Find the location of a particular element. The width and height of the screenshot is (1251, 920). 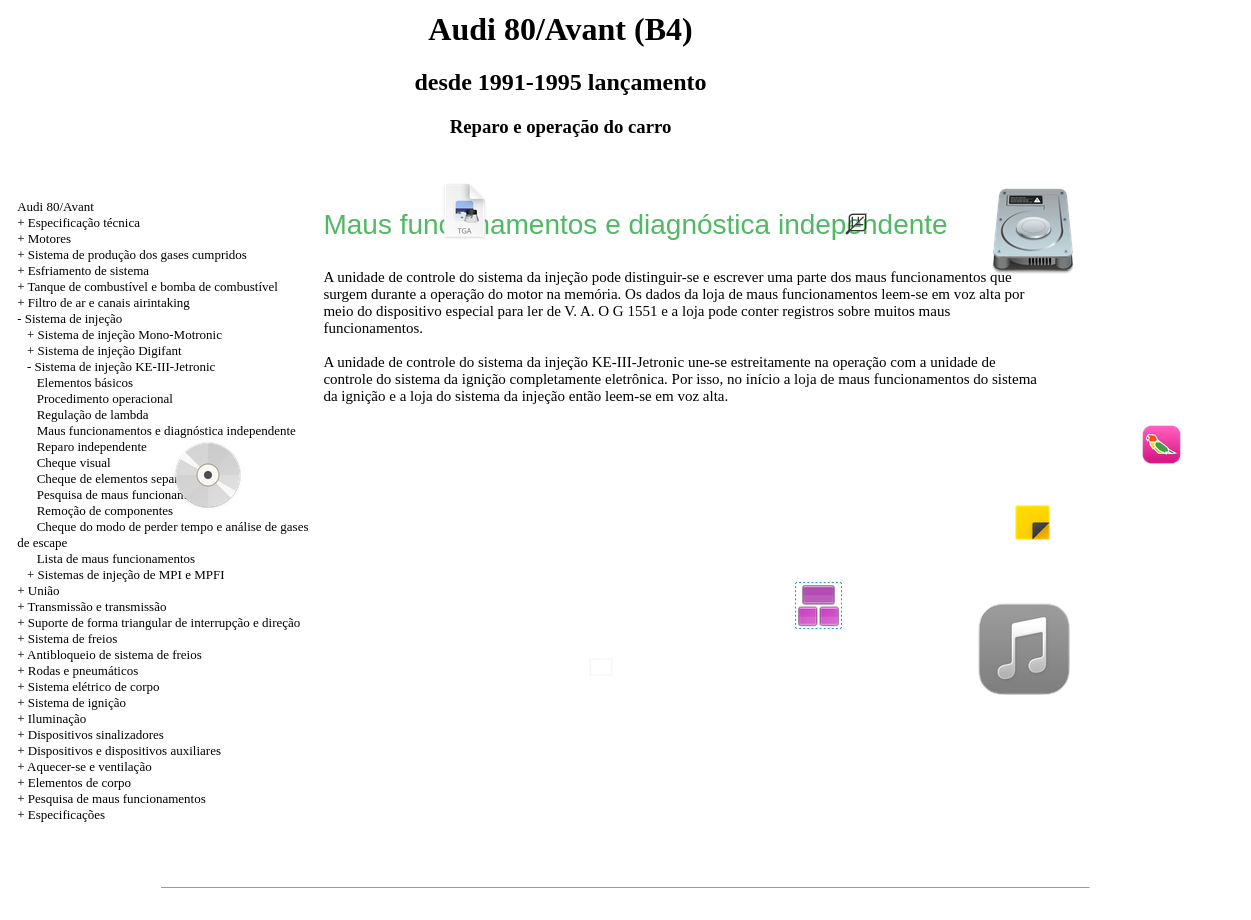

open the alovoa dating app is located at coordinates (1161, 444).